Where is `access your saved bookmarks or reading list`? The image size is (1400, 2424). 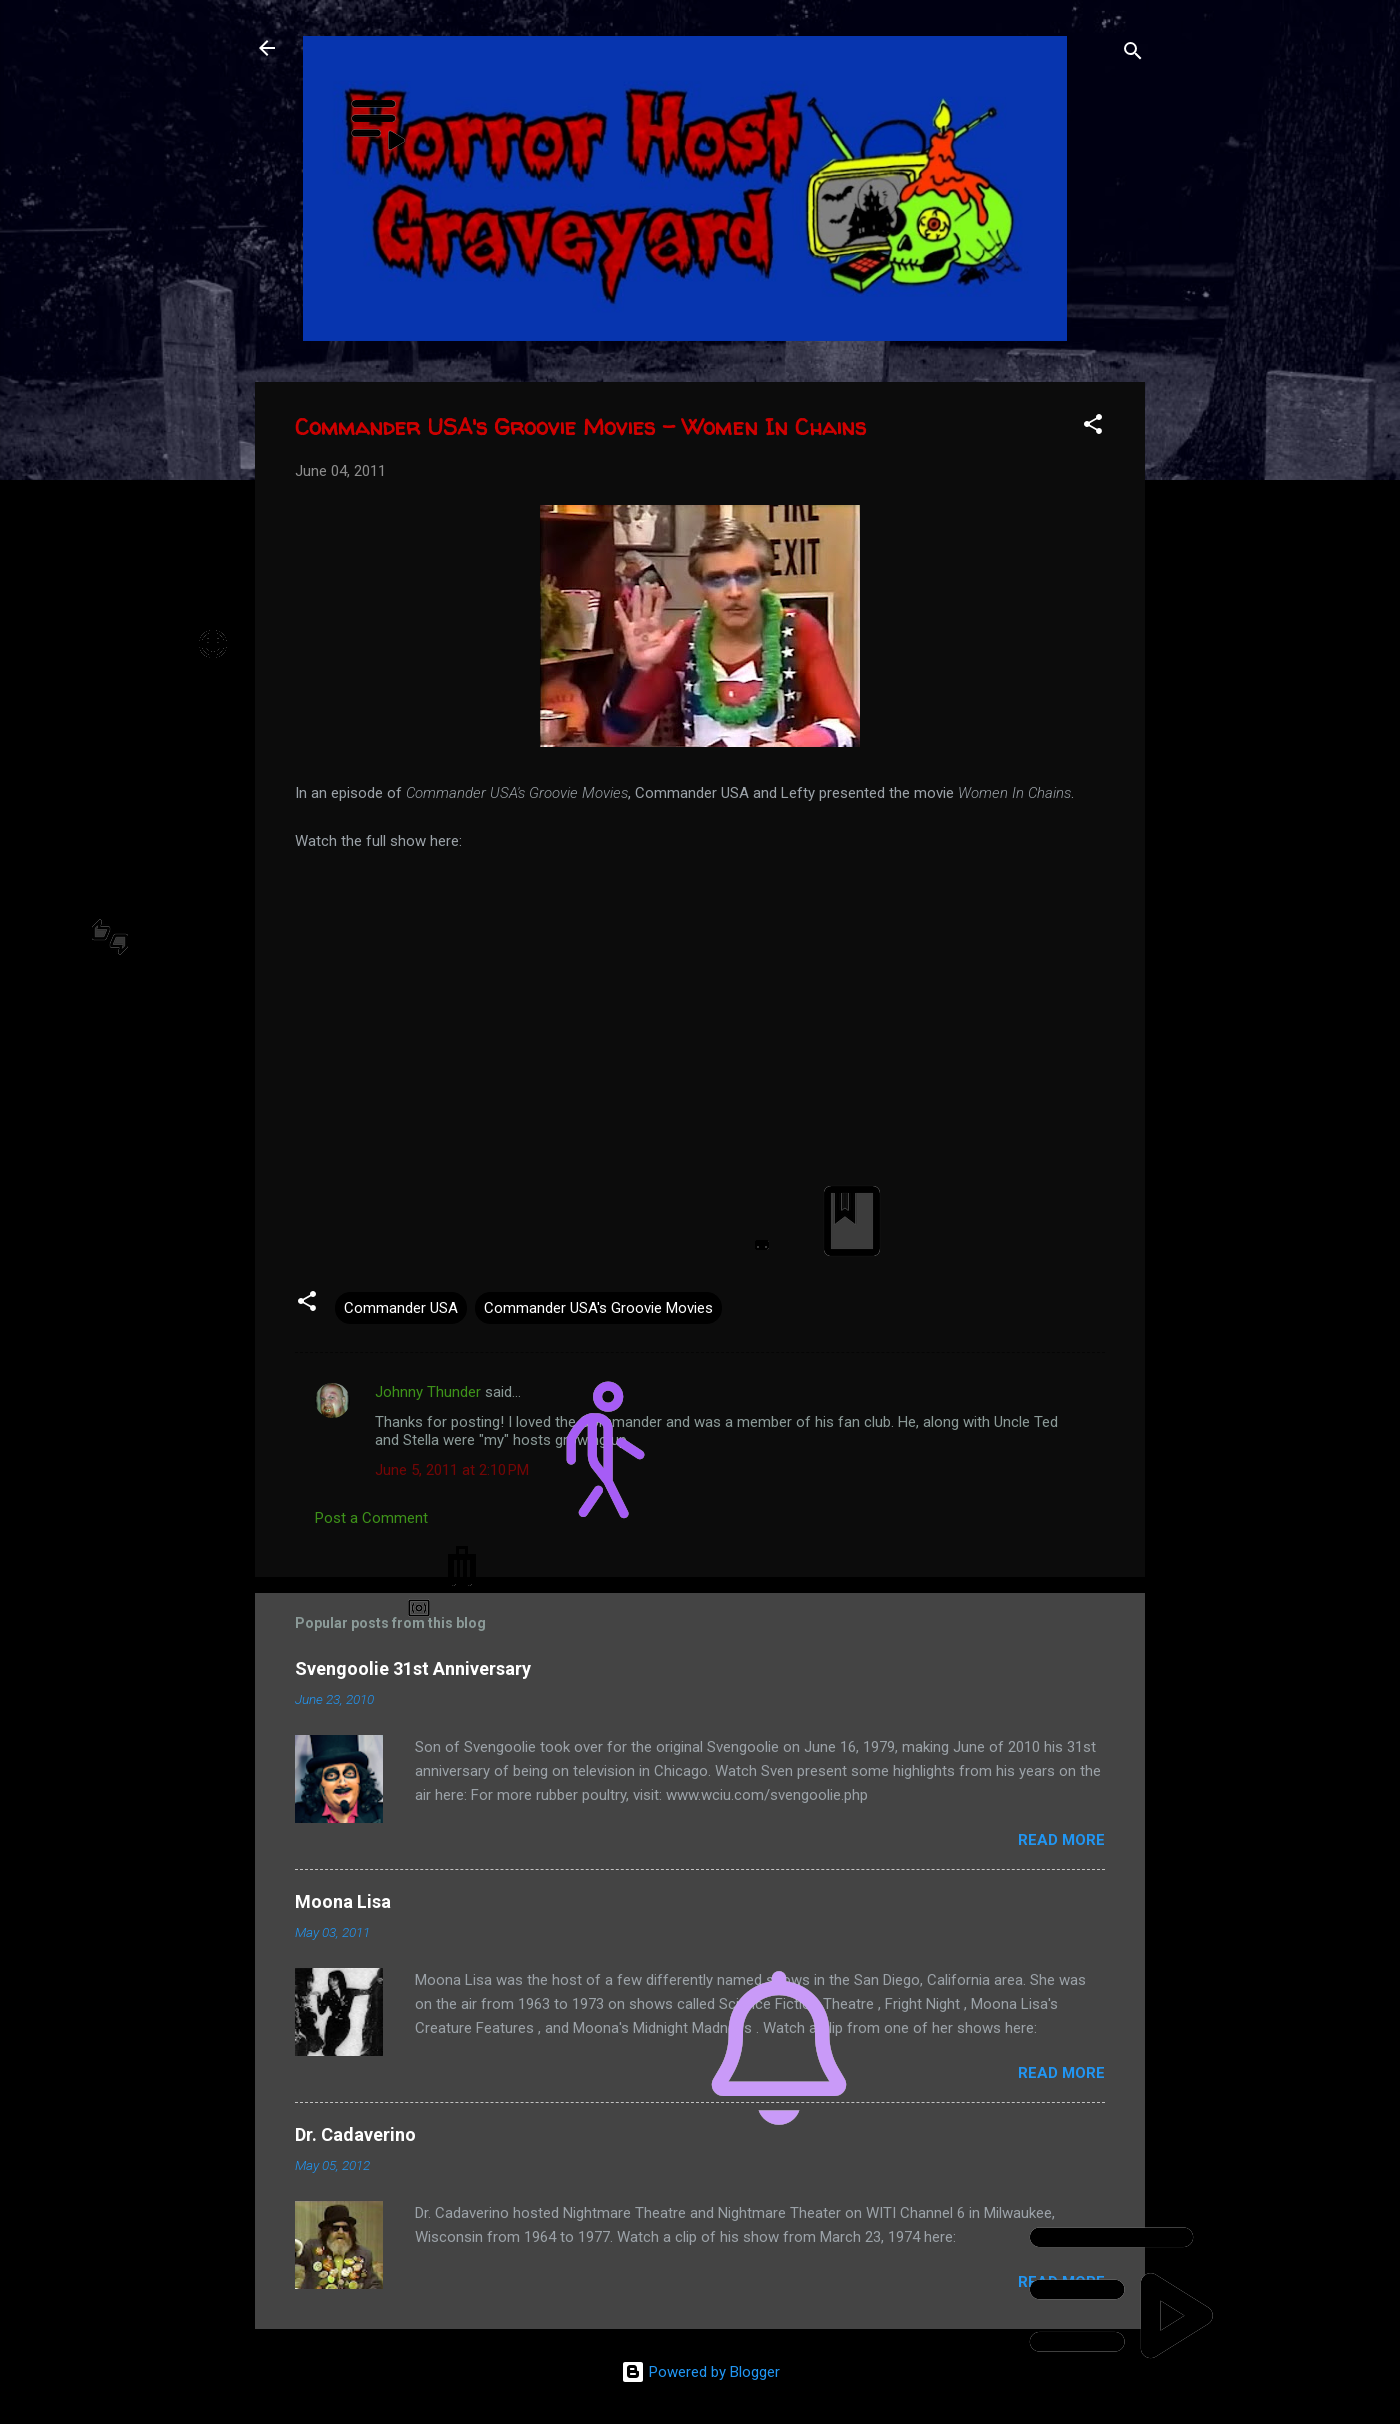
access your saved bookmarks or reading list is located at coordinates (852, 1221).